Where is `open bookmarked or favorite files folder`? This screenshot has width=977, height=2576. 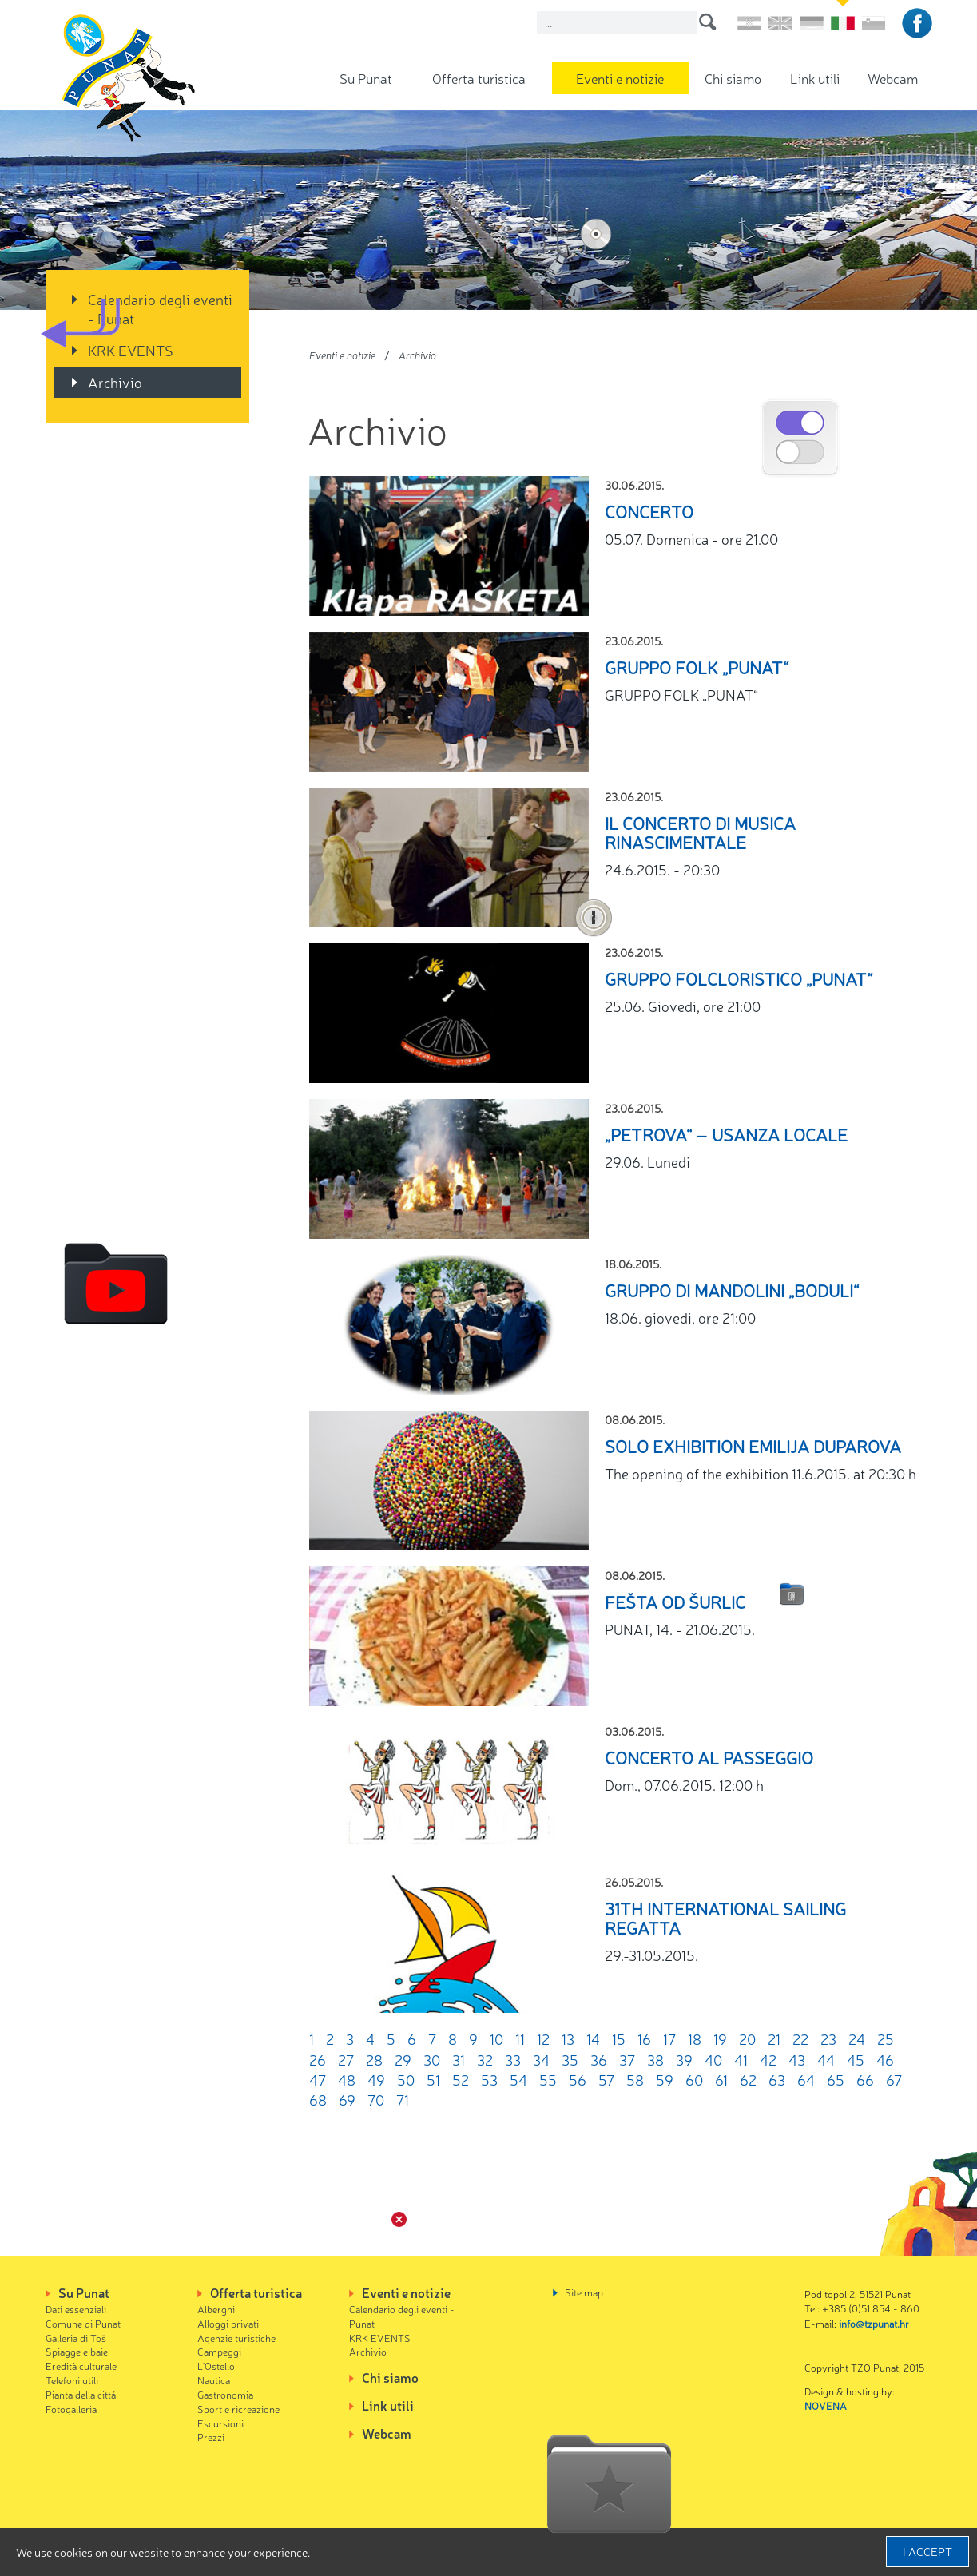 open bookmarked or favorite files folder is located at coordinates (609, 2483).